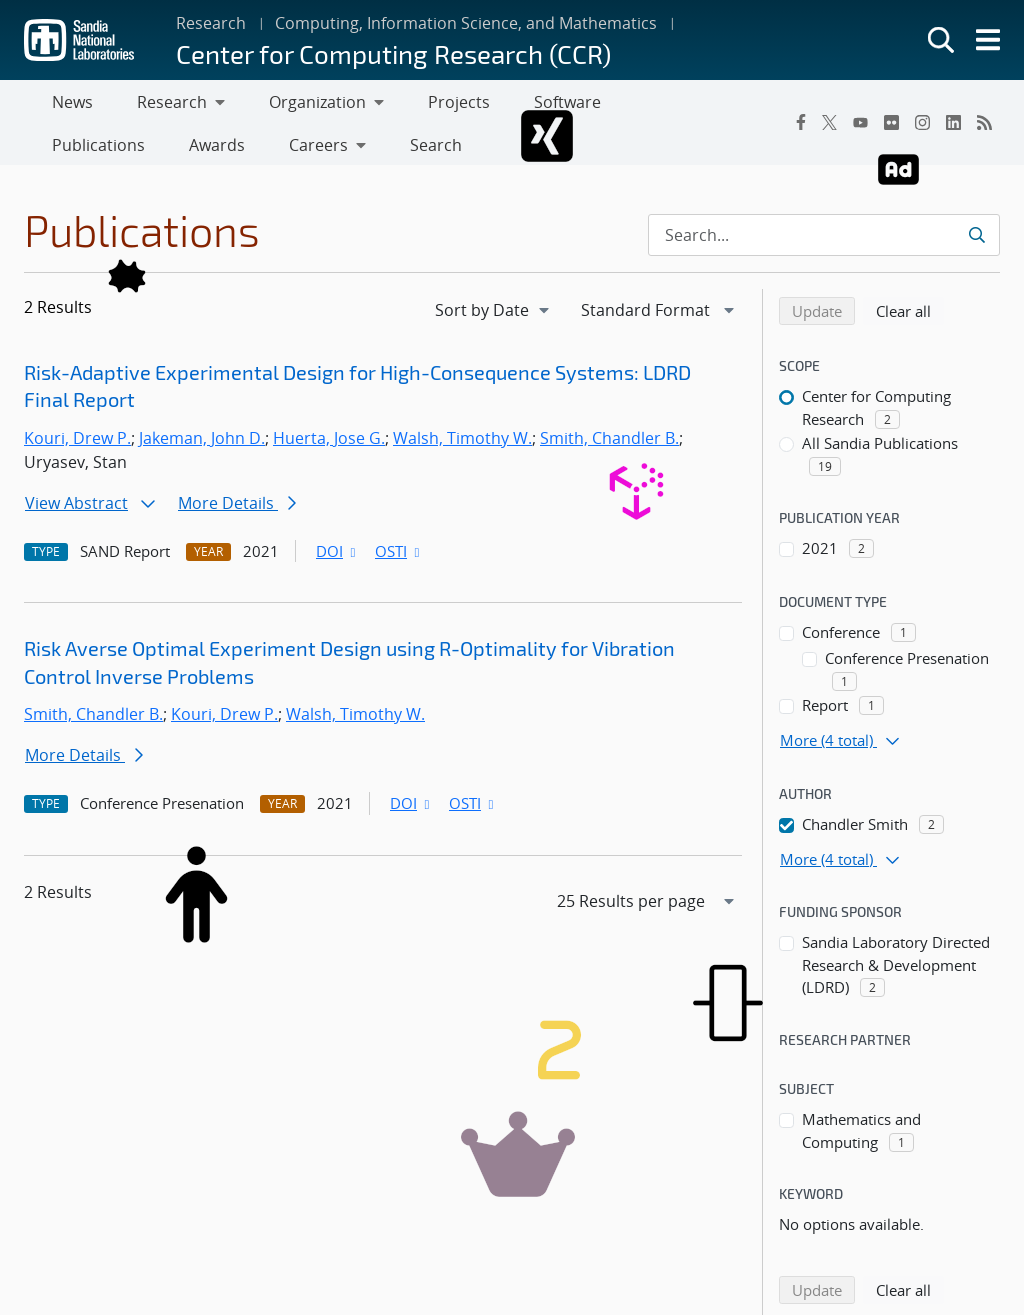  Describe the element at coordinates (636, 491) in the screenshot. I see `uncharted software company logo` at that location.